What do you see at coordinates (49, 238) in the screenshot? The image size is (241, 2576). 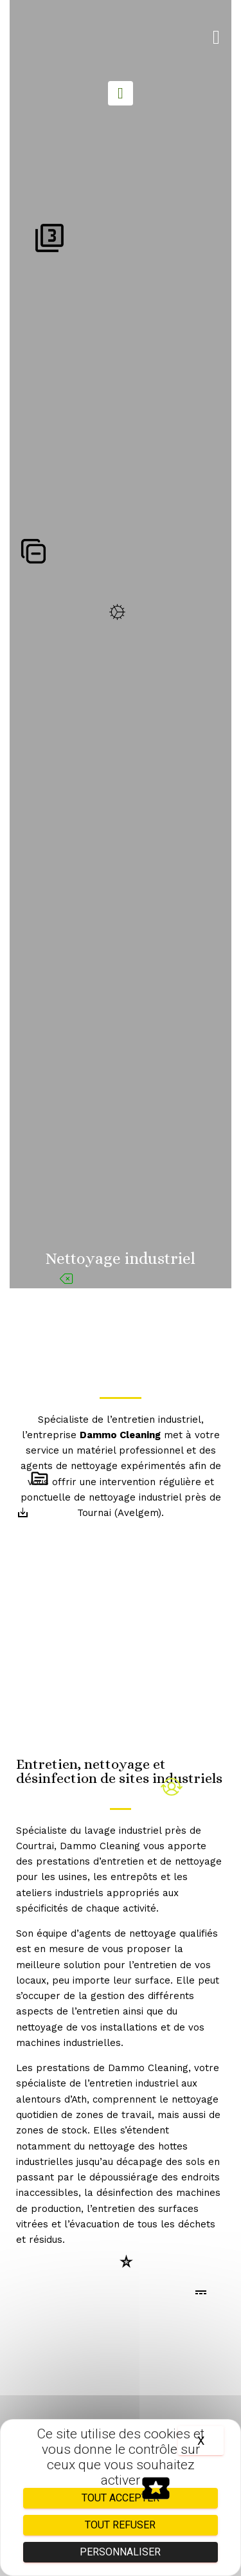 I see `select filter option 3` at bounding box center [49, 238].